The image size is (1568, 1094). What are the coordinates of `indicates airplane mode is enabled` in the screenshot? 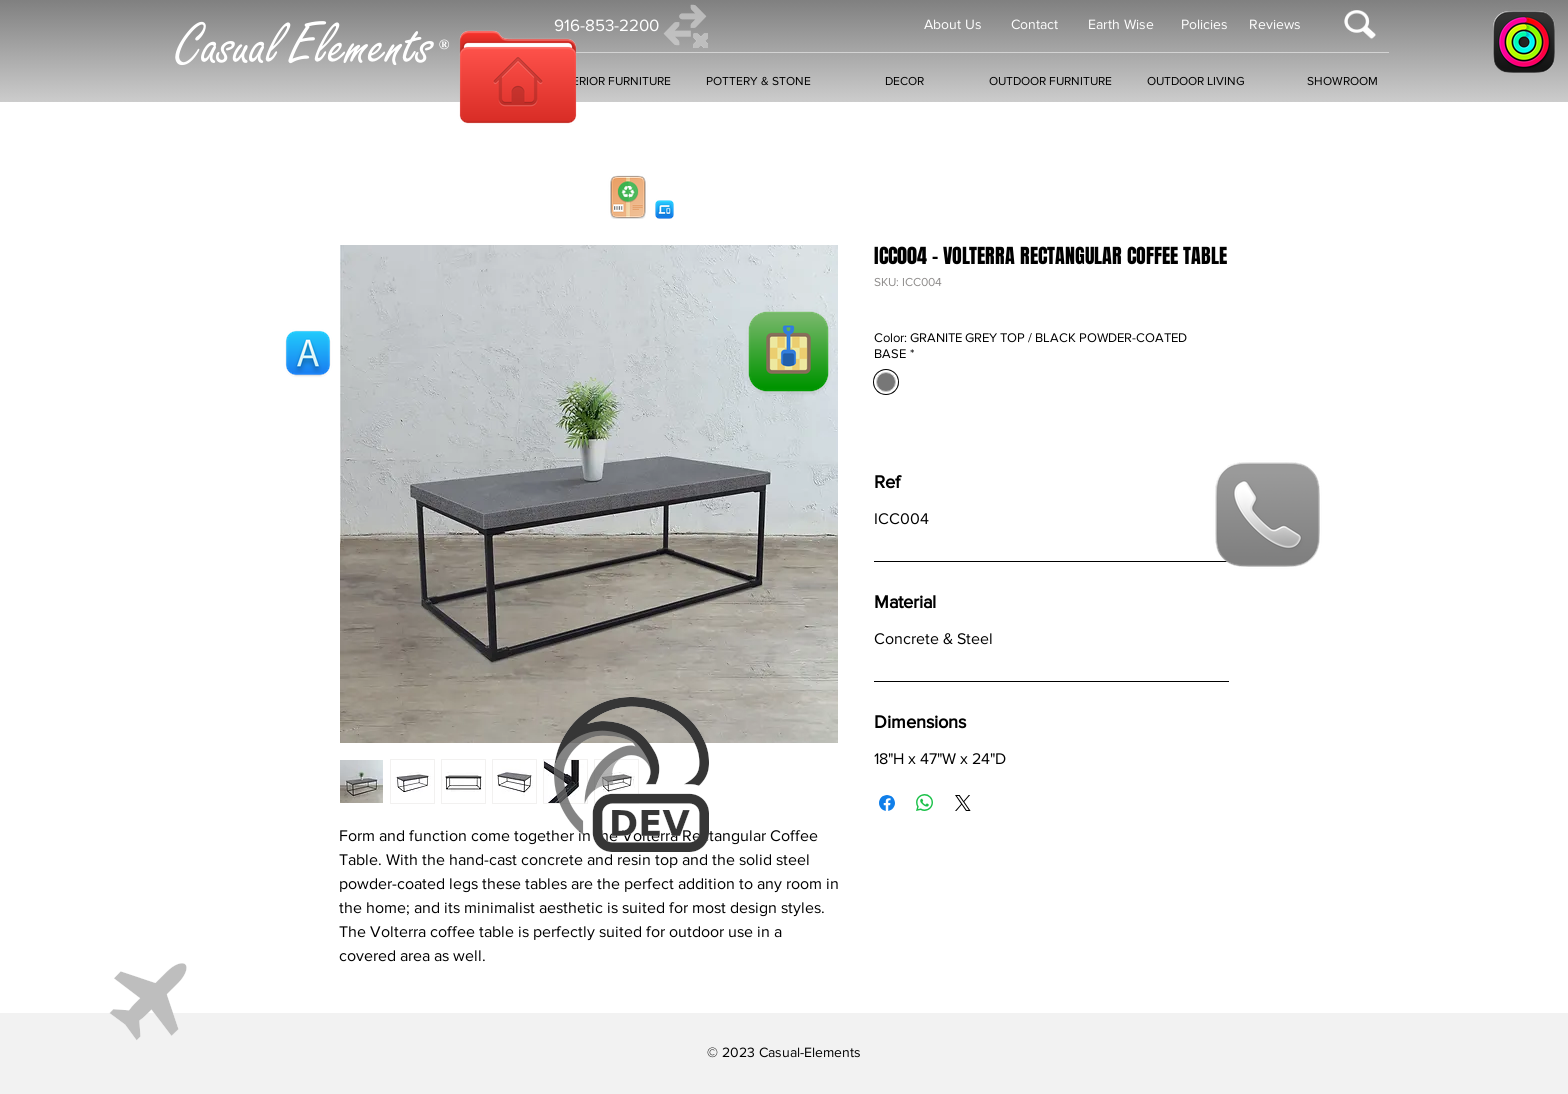 It's located at (148, 1002).